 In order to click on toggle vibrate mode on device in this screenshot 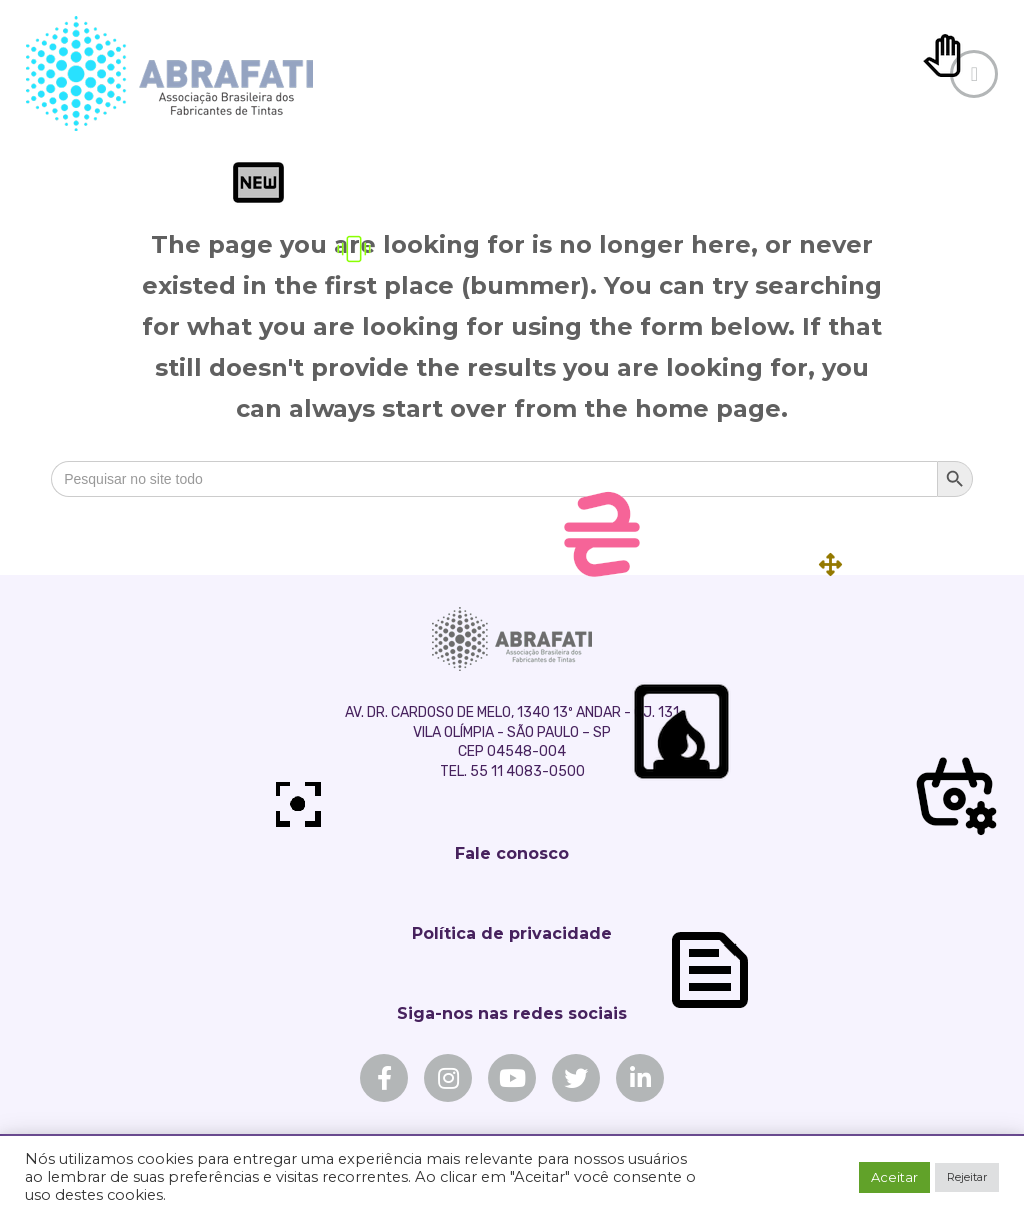, I will do `click(354, 249)`.